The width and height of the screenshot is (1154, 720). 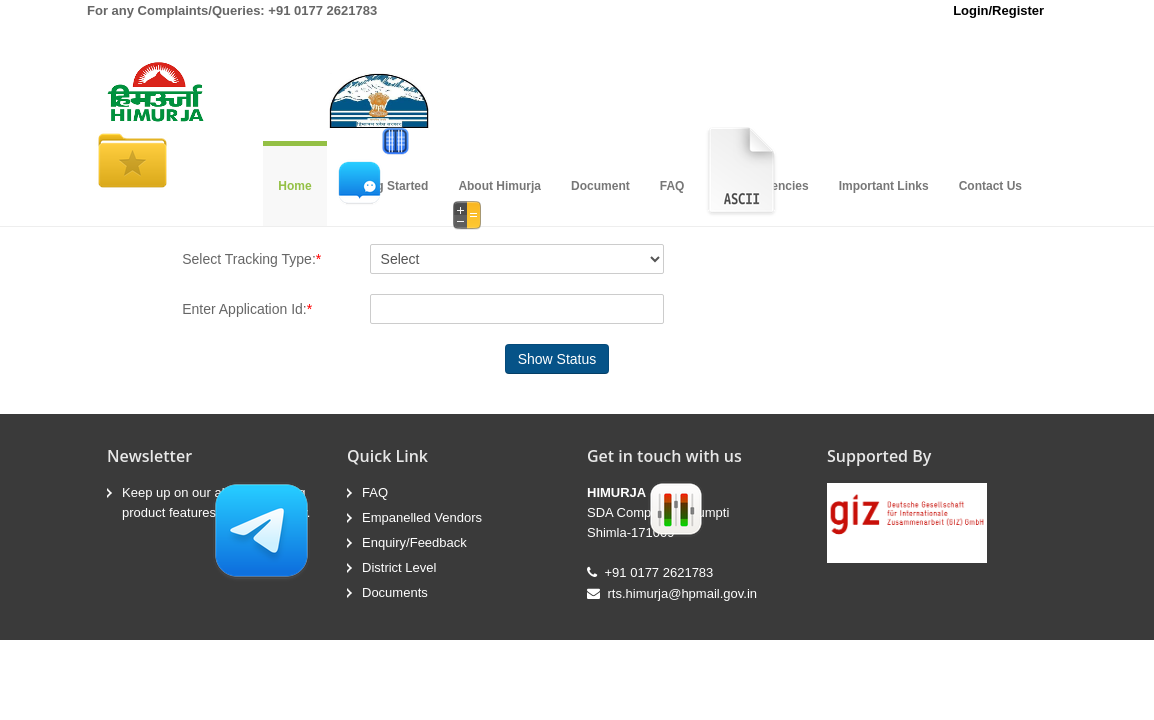 What do you see at coordinates (395, 141) in the screenshot?
I see `open virtualization container settings` at bounding box center [395, 141].